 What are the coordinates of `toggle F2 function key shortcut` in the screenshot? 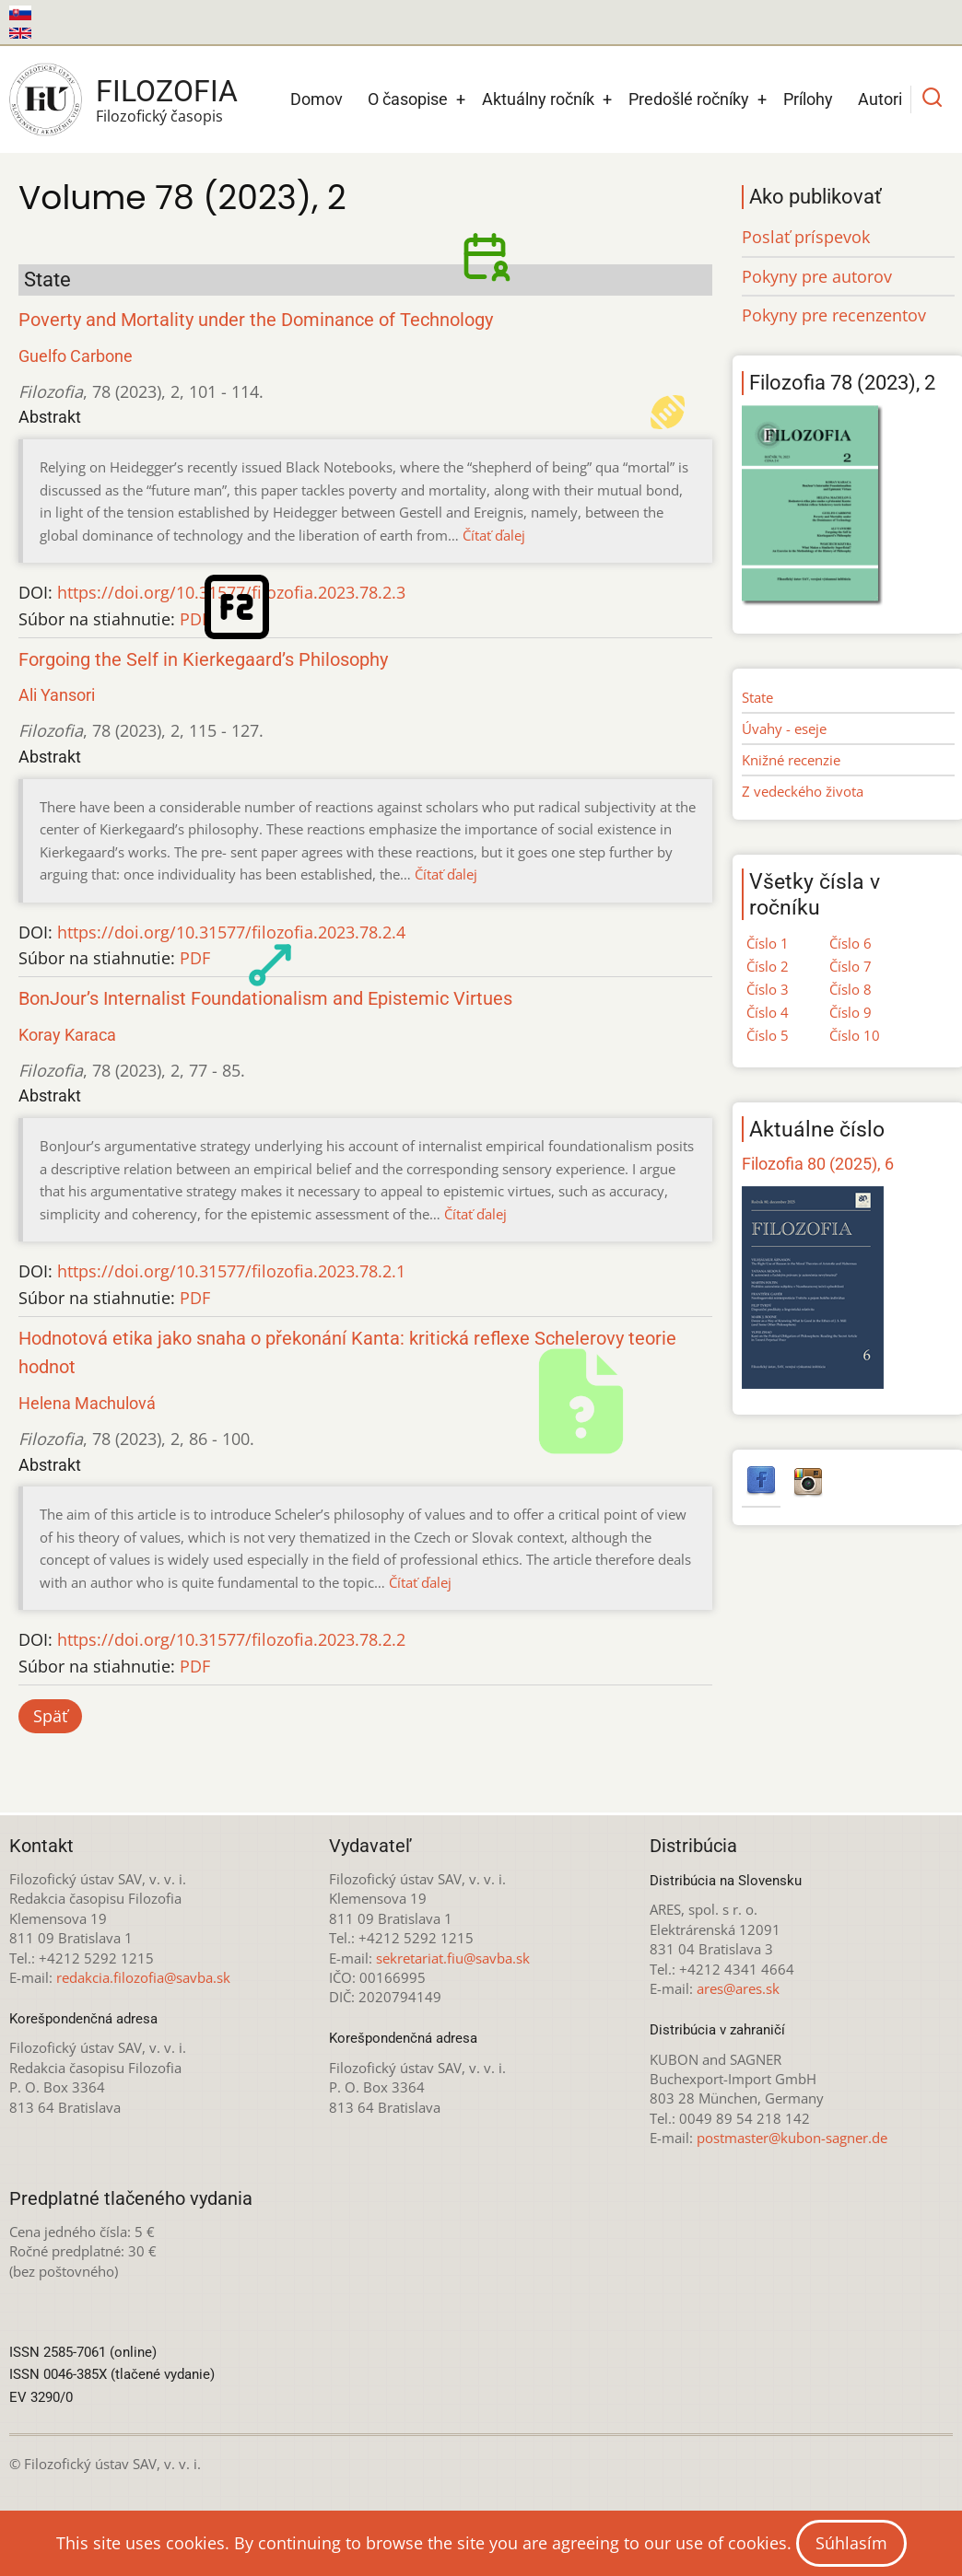 It's located at (237, 607).